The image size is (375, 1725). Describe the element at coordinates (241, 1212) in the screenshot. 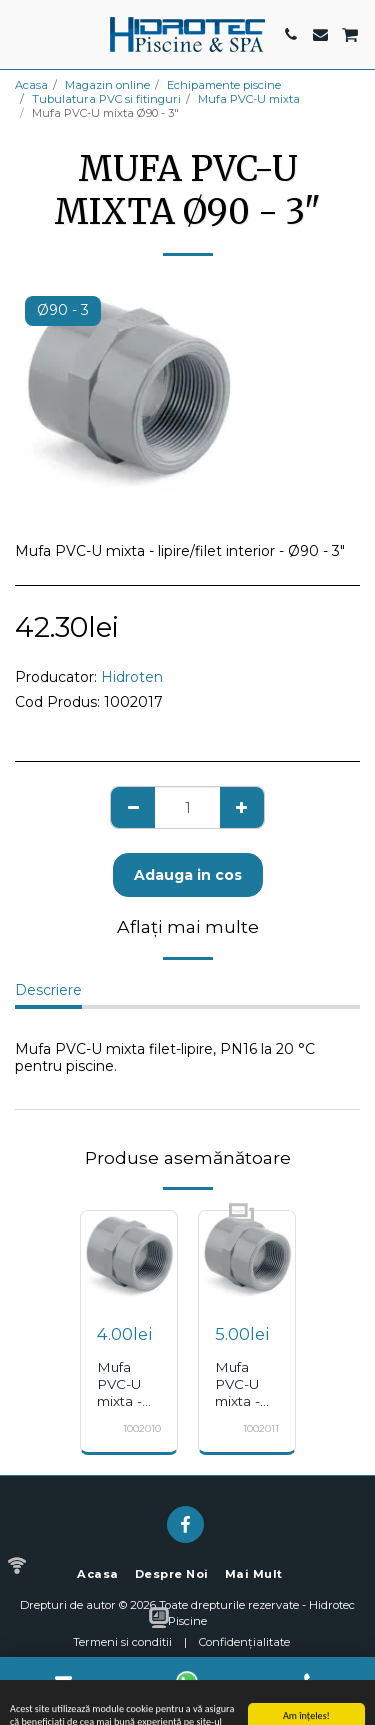

I see `indicates a photo or image collection` at that location.